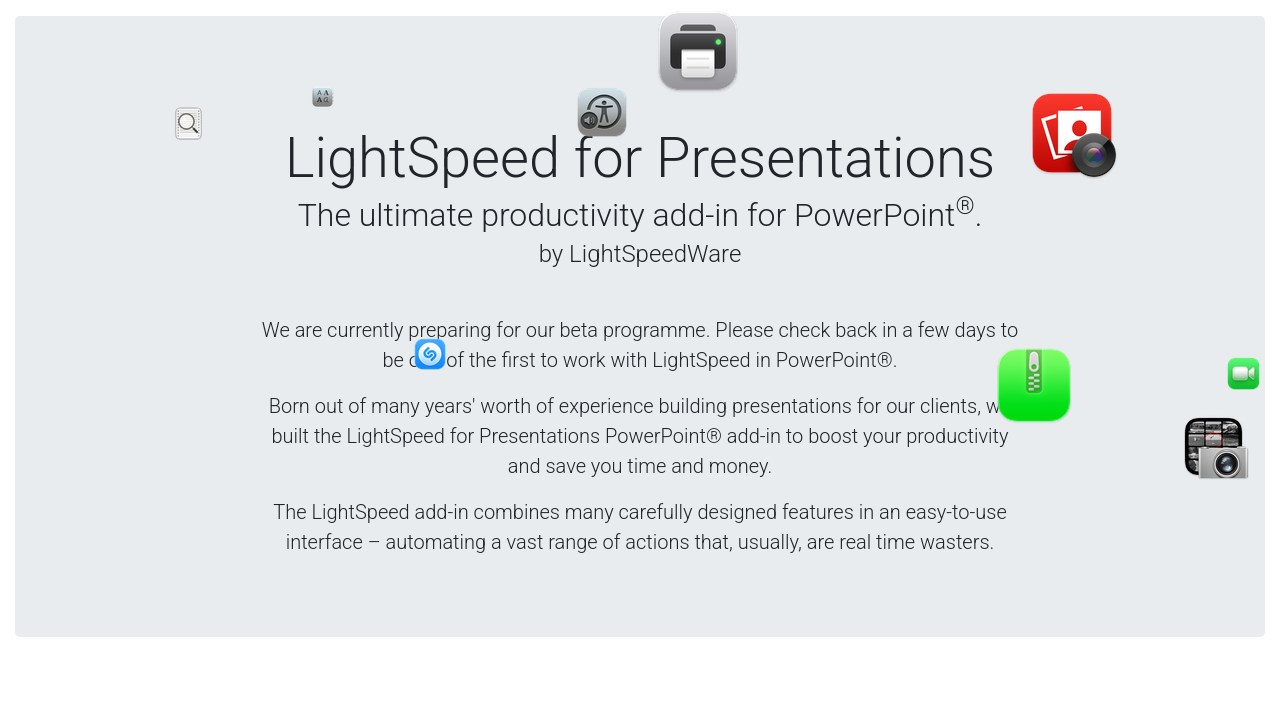 This screenshot has width=1280, height=720. Describe the element at coordinates (1213, 446) in the screenshot. I see `open Image Capture to import photos from connected devices` at that location.